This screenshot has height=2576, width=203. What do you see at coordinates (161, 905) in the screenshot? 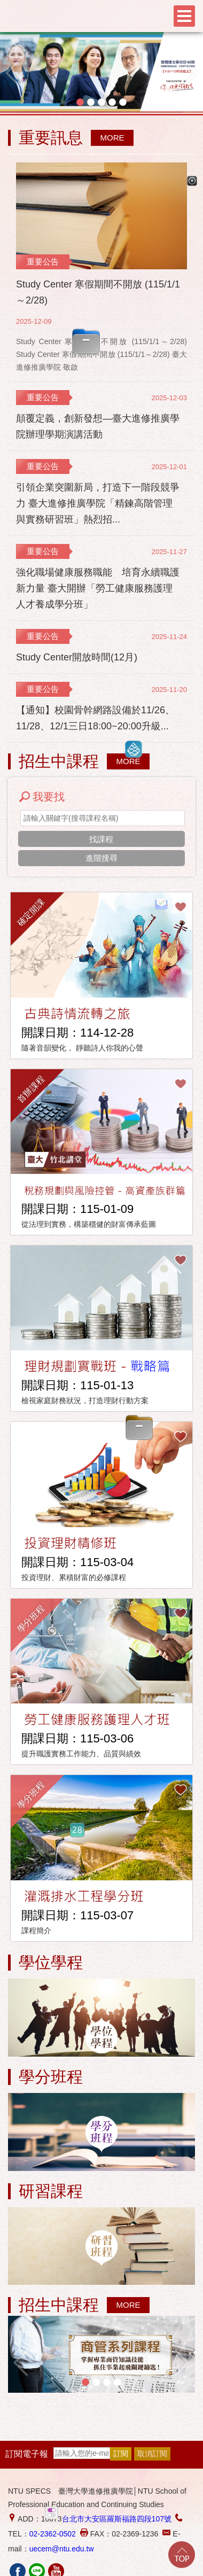
I see `mark email as not junk or spam` at bounding box center [161, 905].